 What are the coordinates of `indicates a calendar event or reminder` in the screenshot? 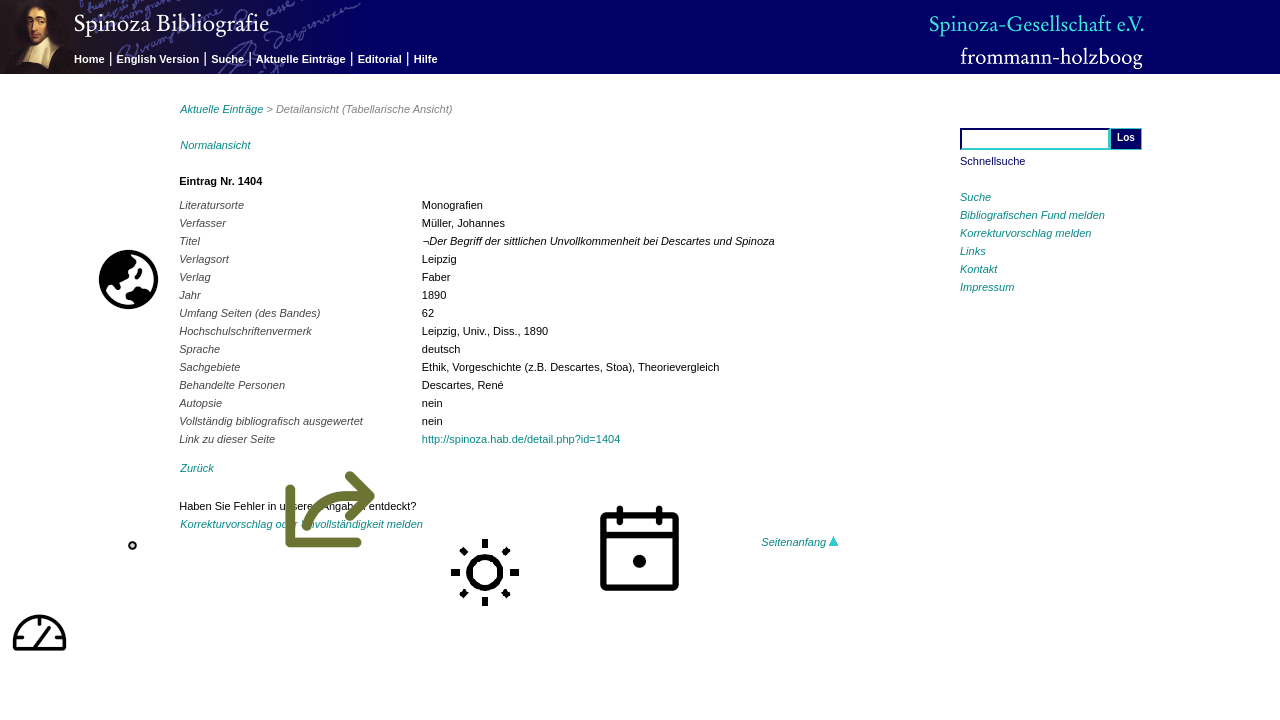 It's located at (639, 551).